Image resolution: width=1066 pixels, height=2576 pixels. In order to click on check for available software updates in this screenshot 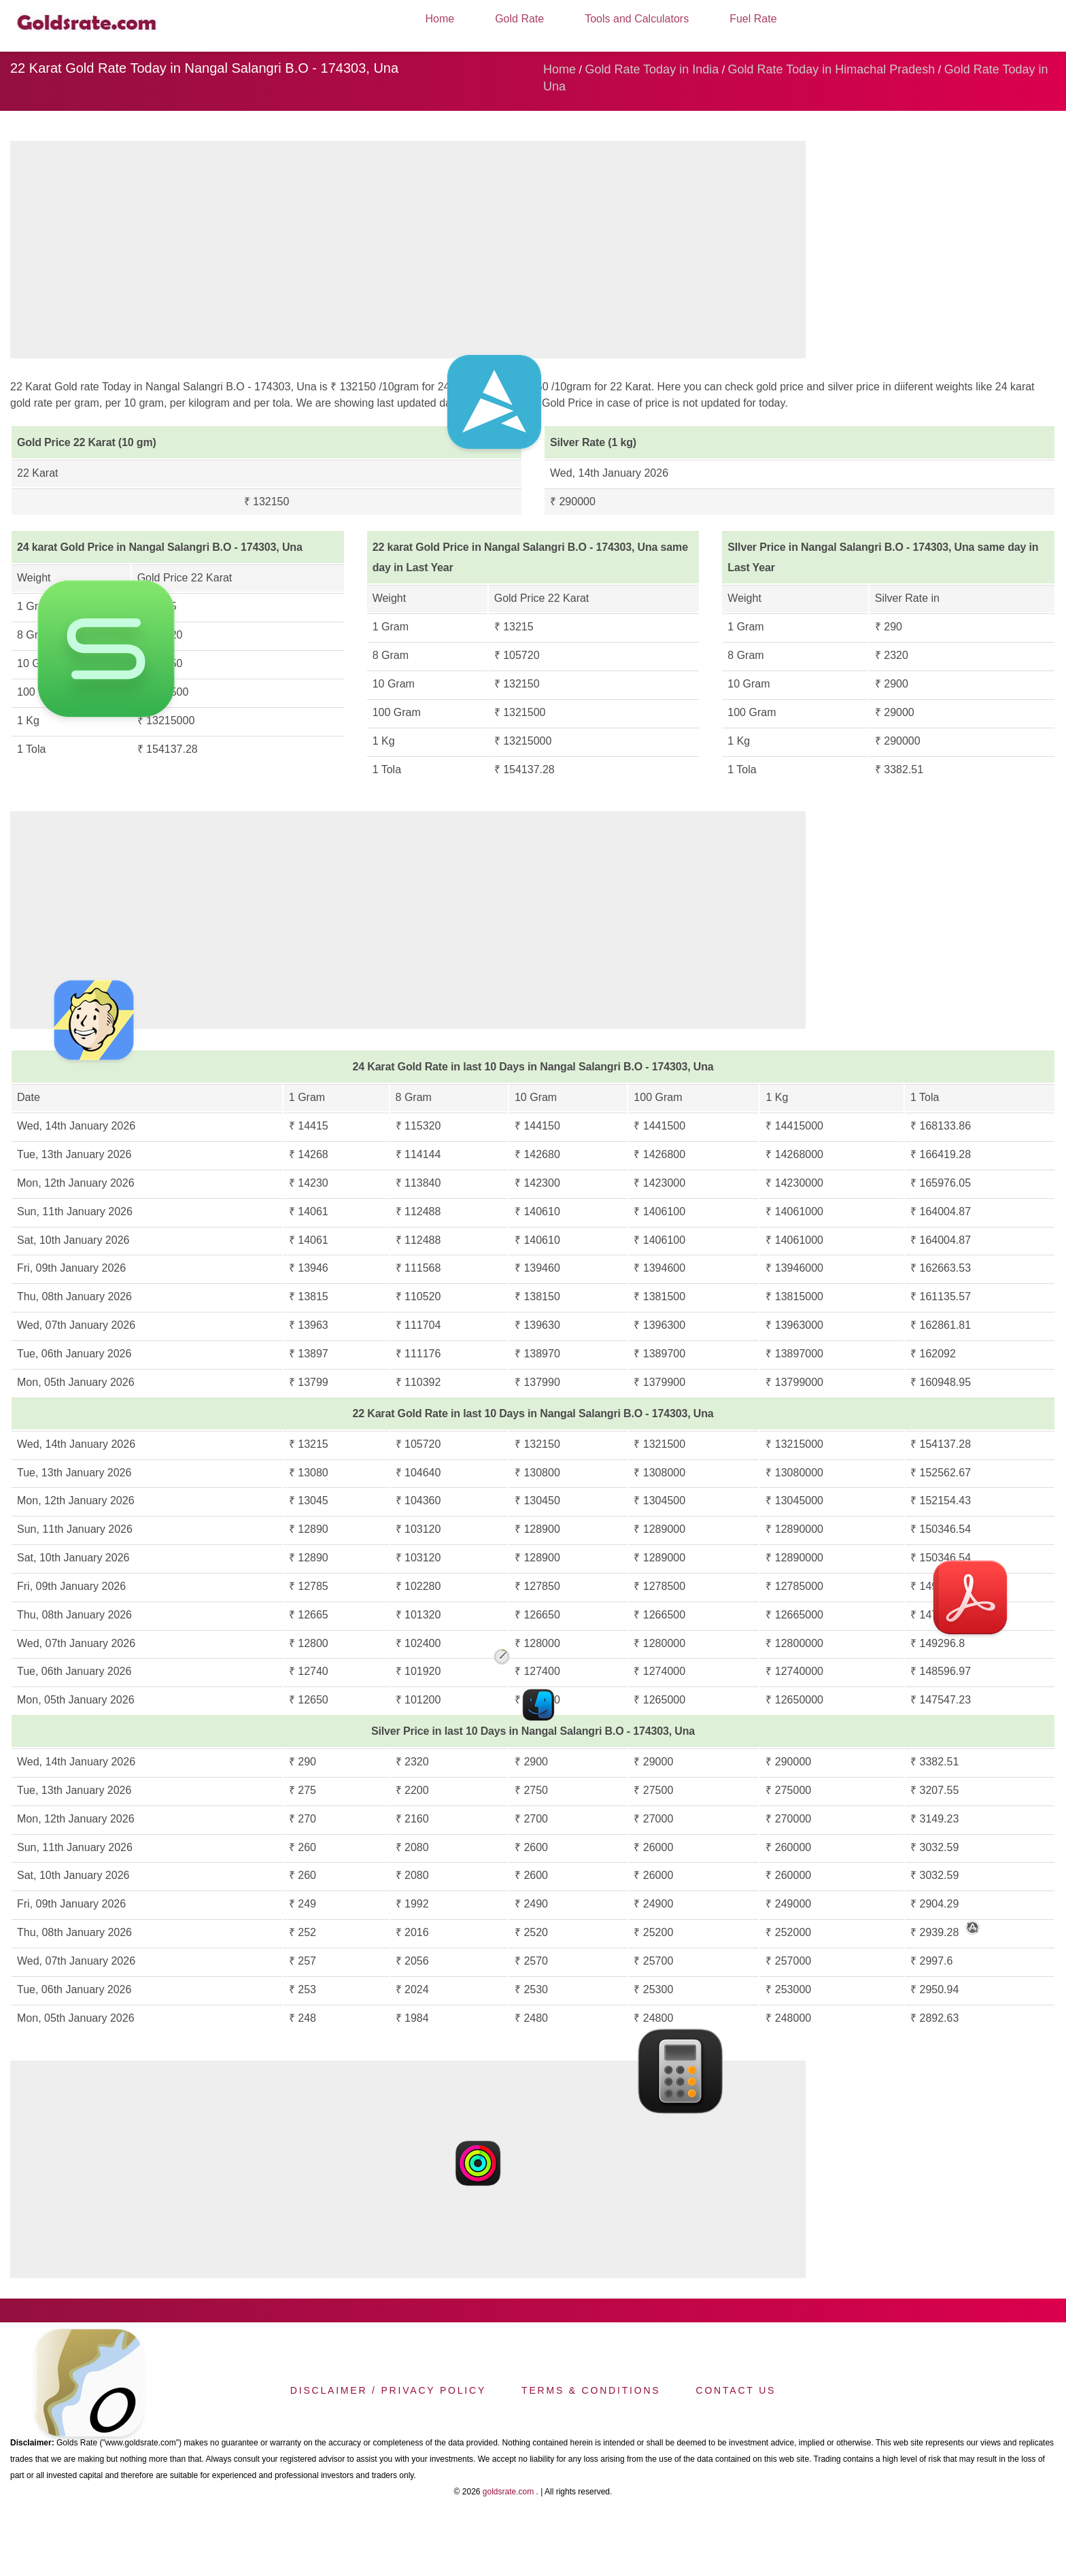, I will do `click(972, 1927)`.